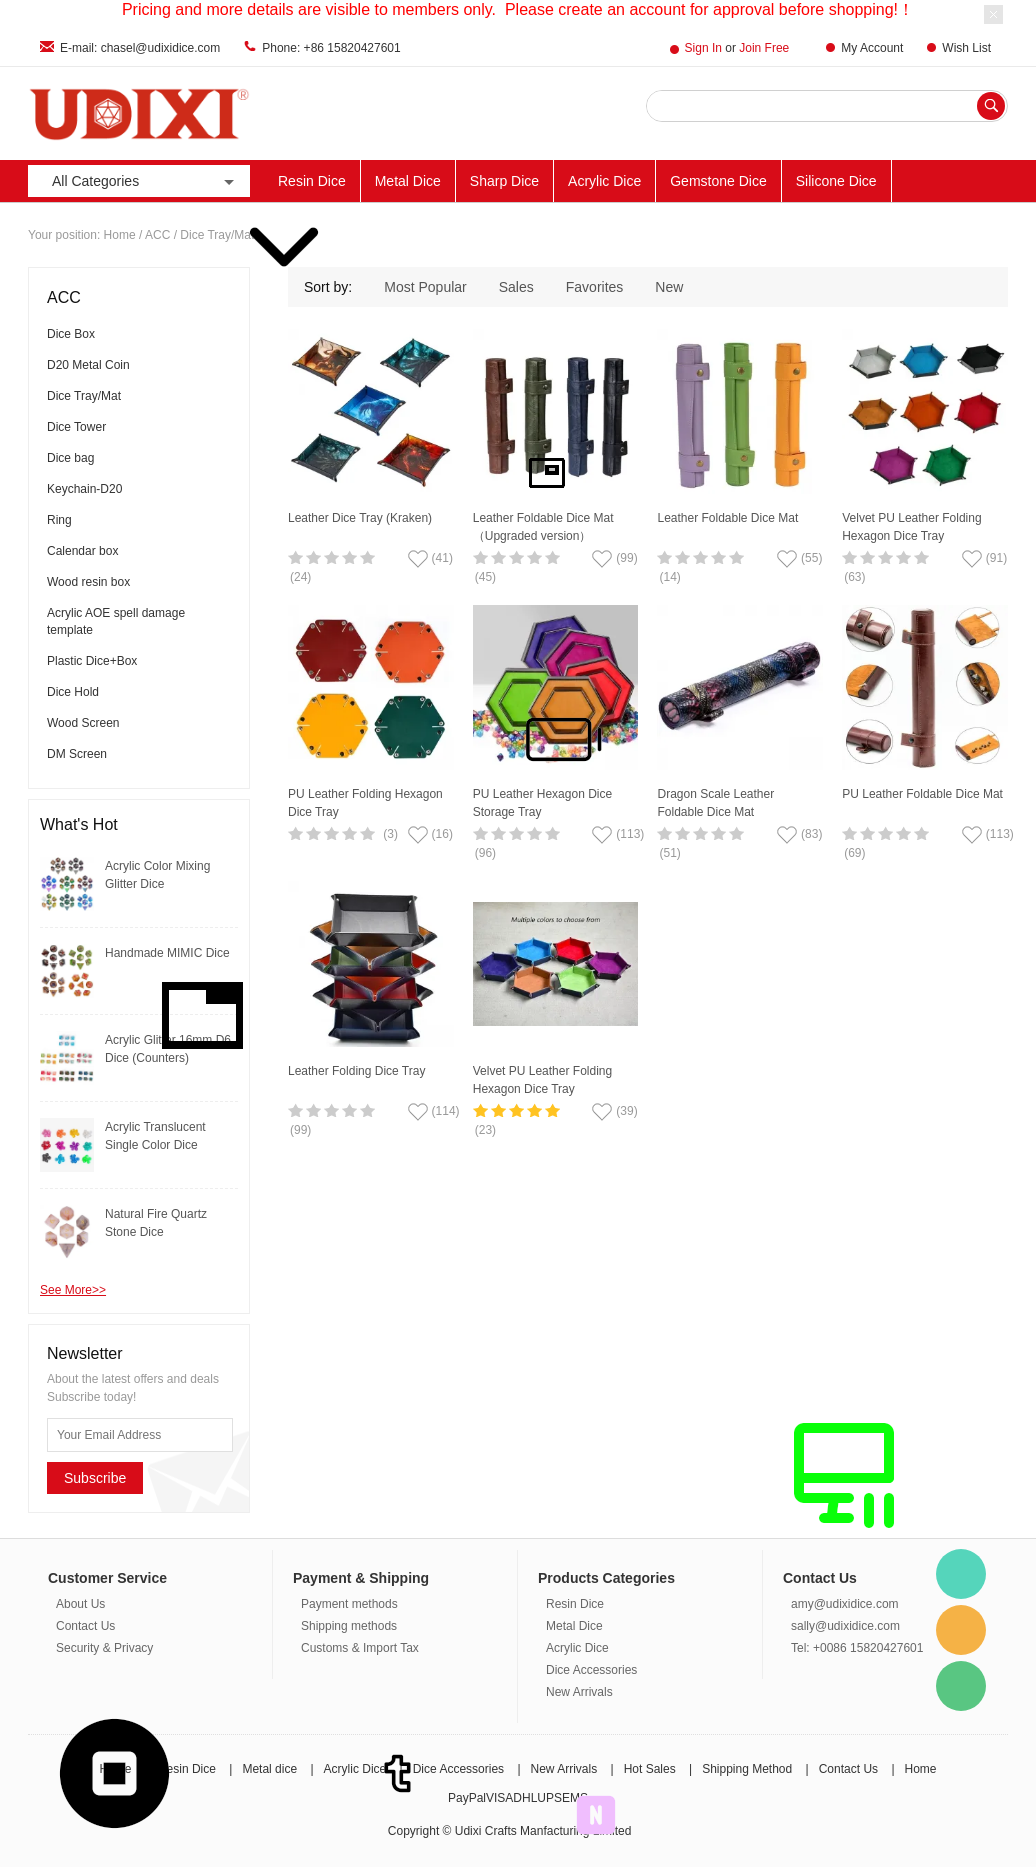  I want to click on indicates an item starting with the letter N, so click(596, 1815).